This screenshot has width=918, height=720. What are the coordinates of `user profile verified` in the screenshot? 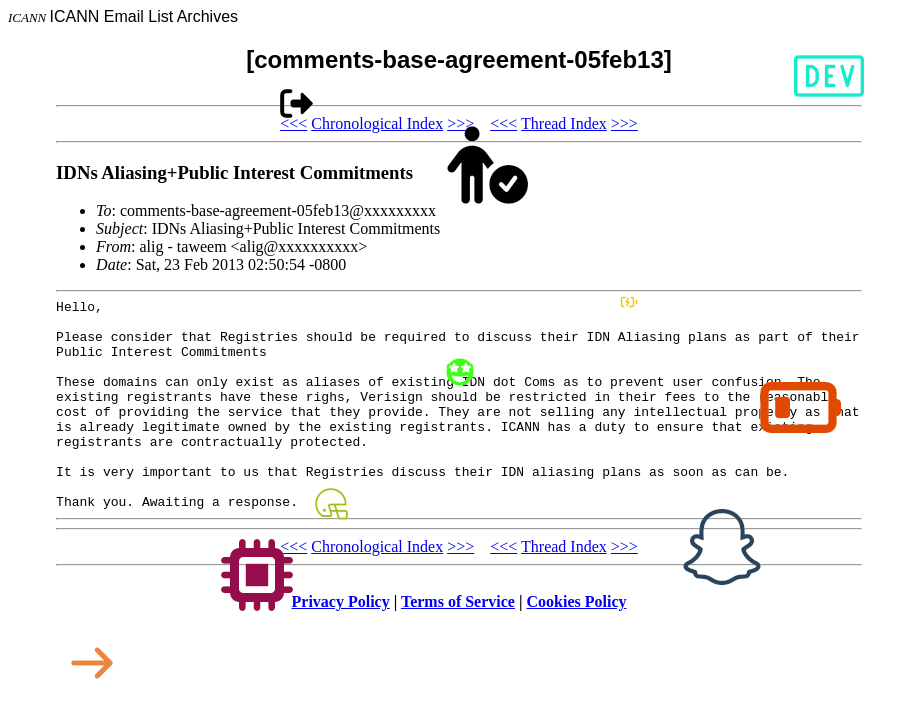 It's located at (485, 165).